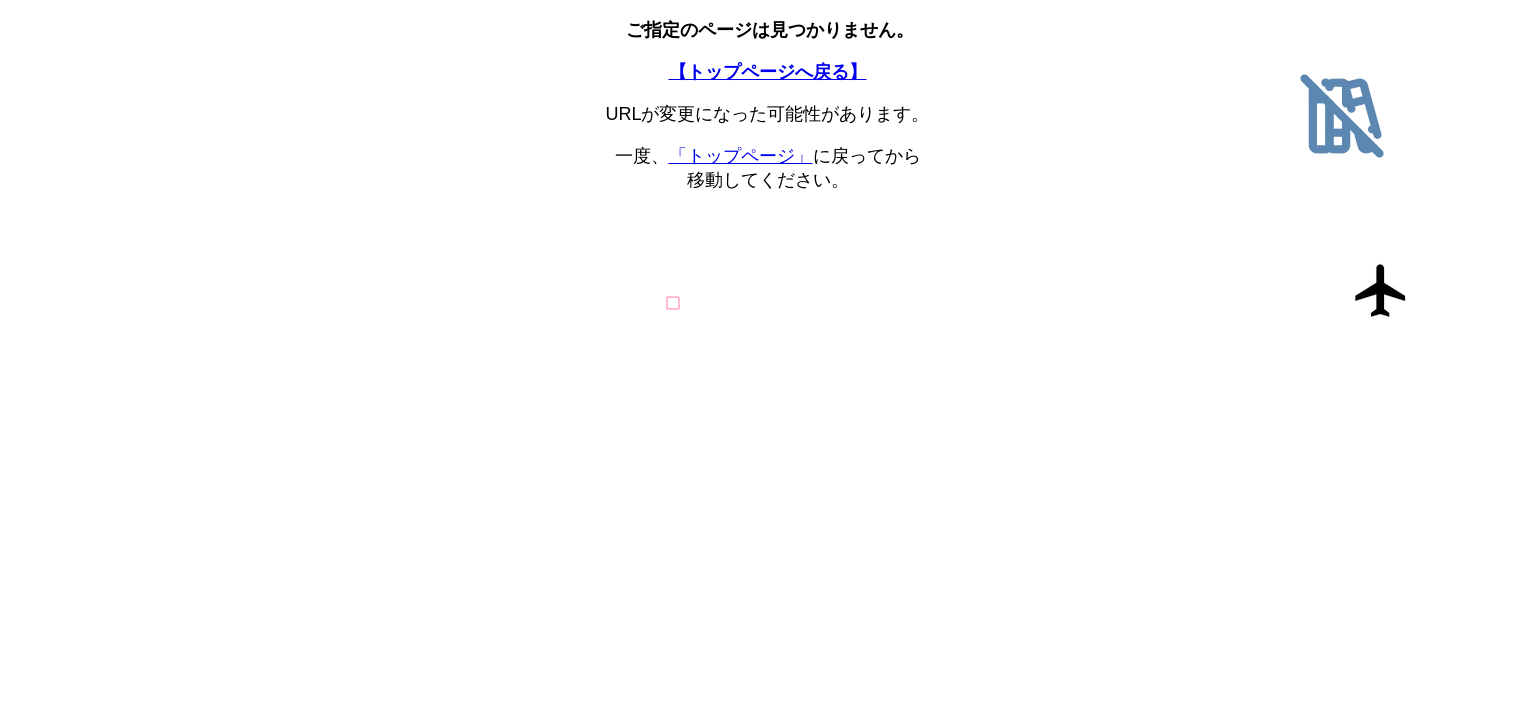  I want to click on library or reading feature unavailable, so click(1342, 116).